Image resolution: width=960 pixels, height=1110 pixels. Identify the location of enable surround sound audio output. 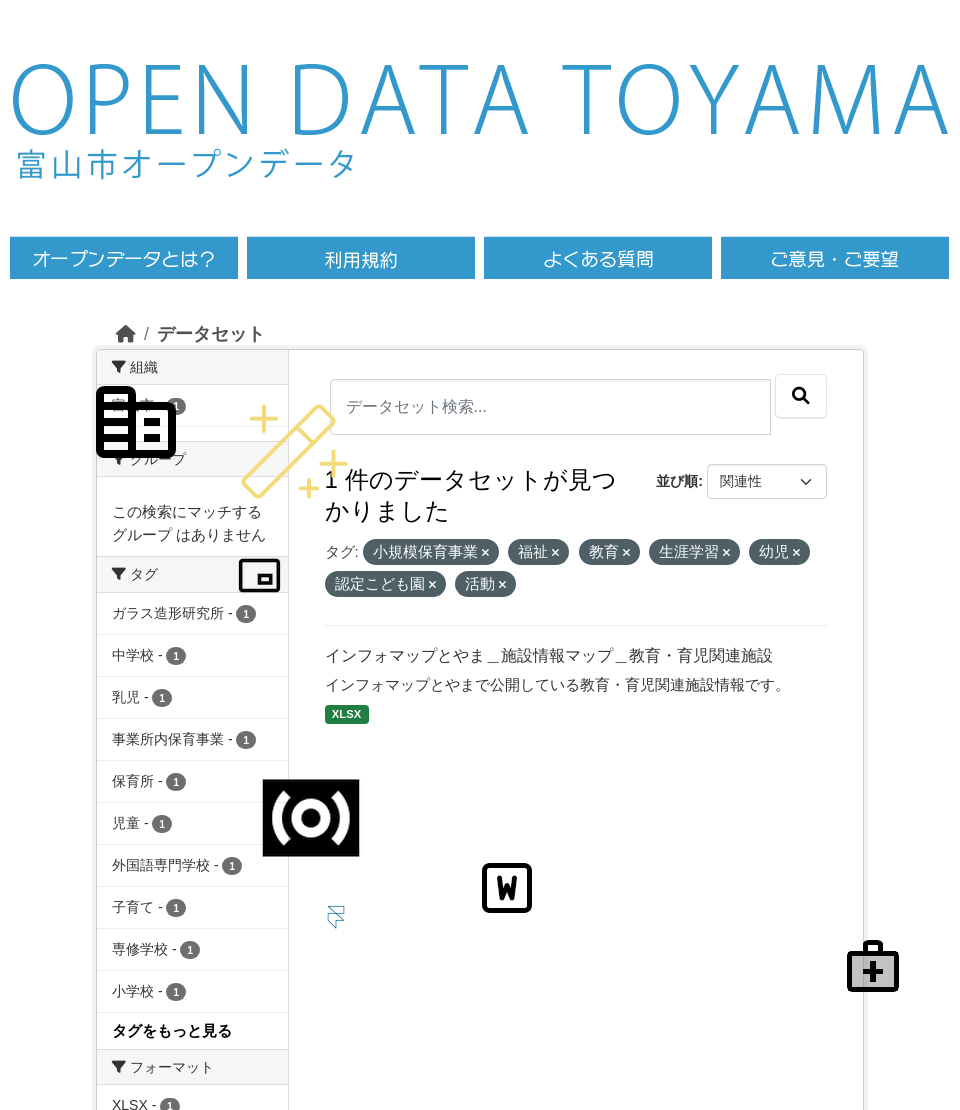
(311, 818).